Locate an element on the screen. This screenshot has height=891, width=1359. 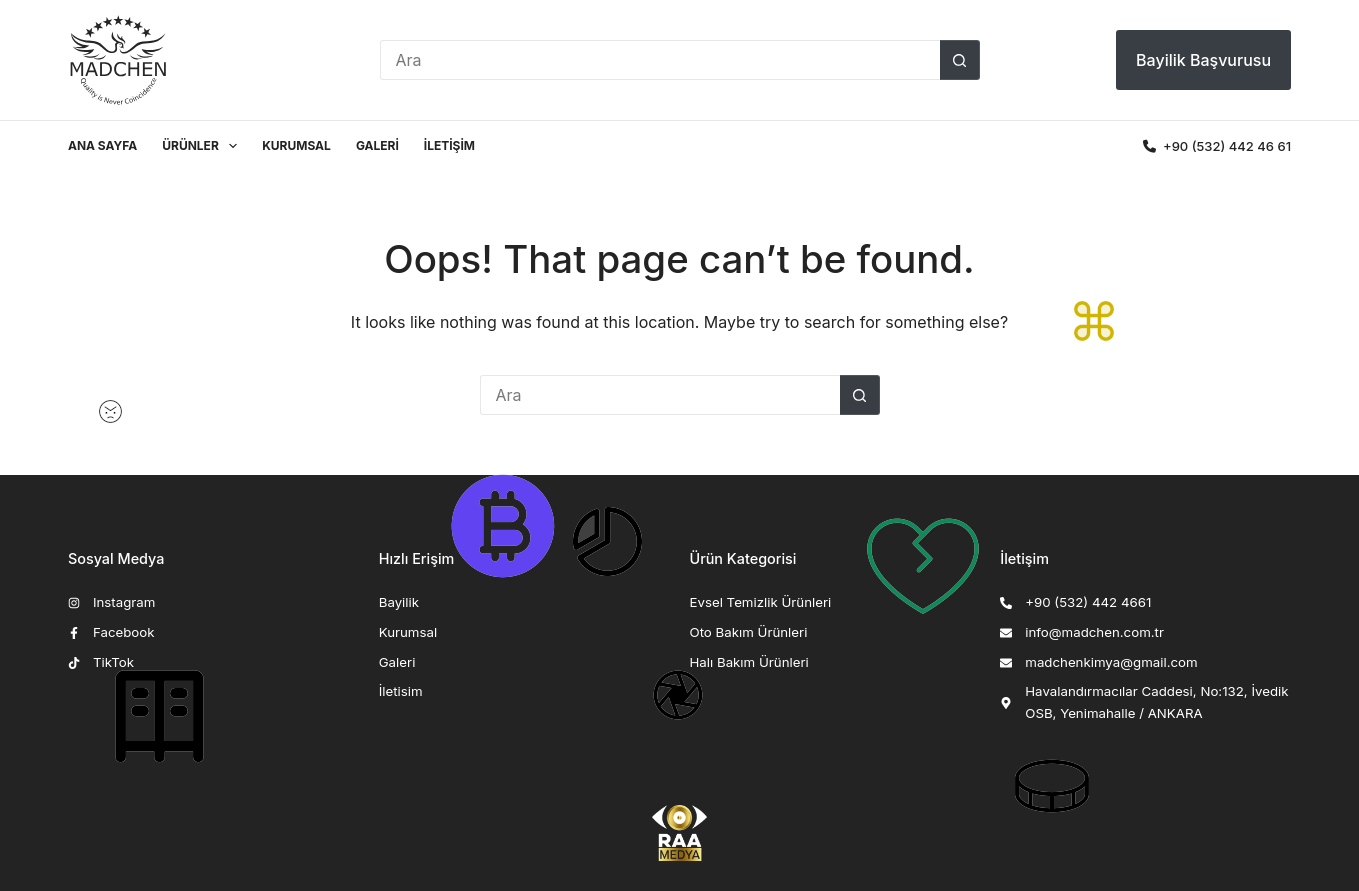
access storage lockers is located at coordinates (159, 714).